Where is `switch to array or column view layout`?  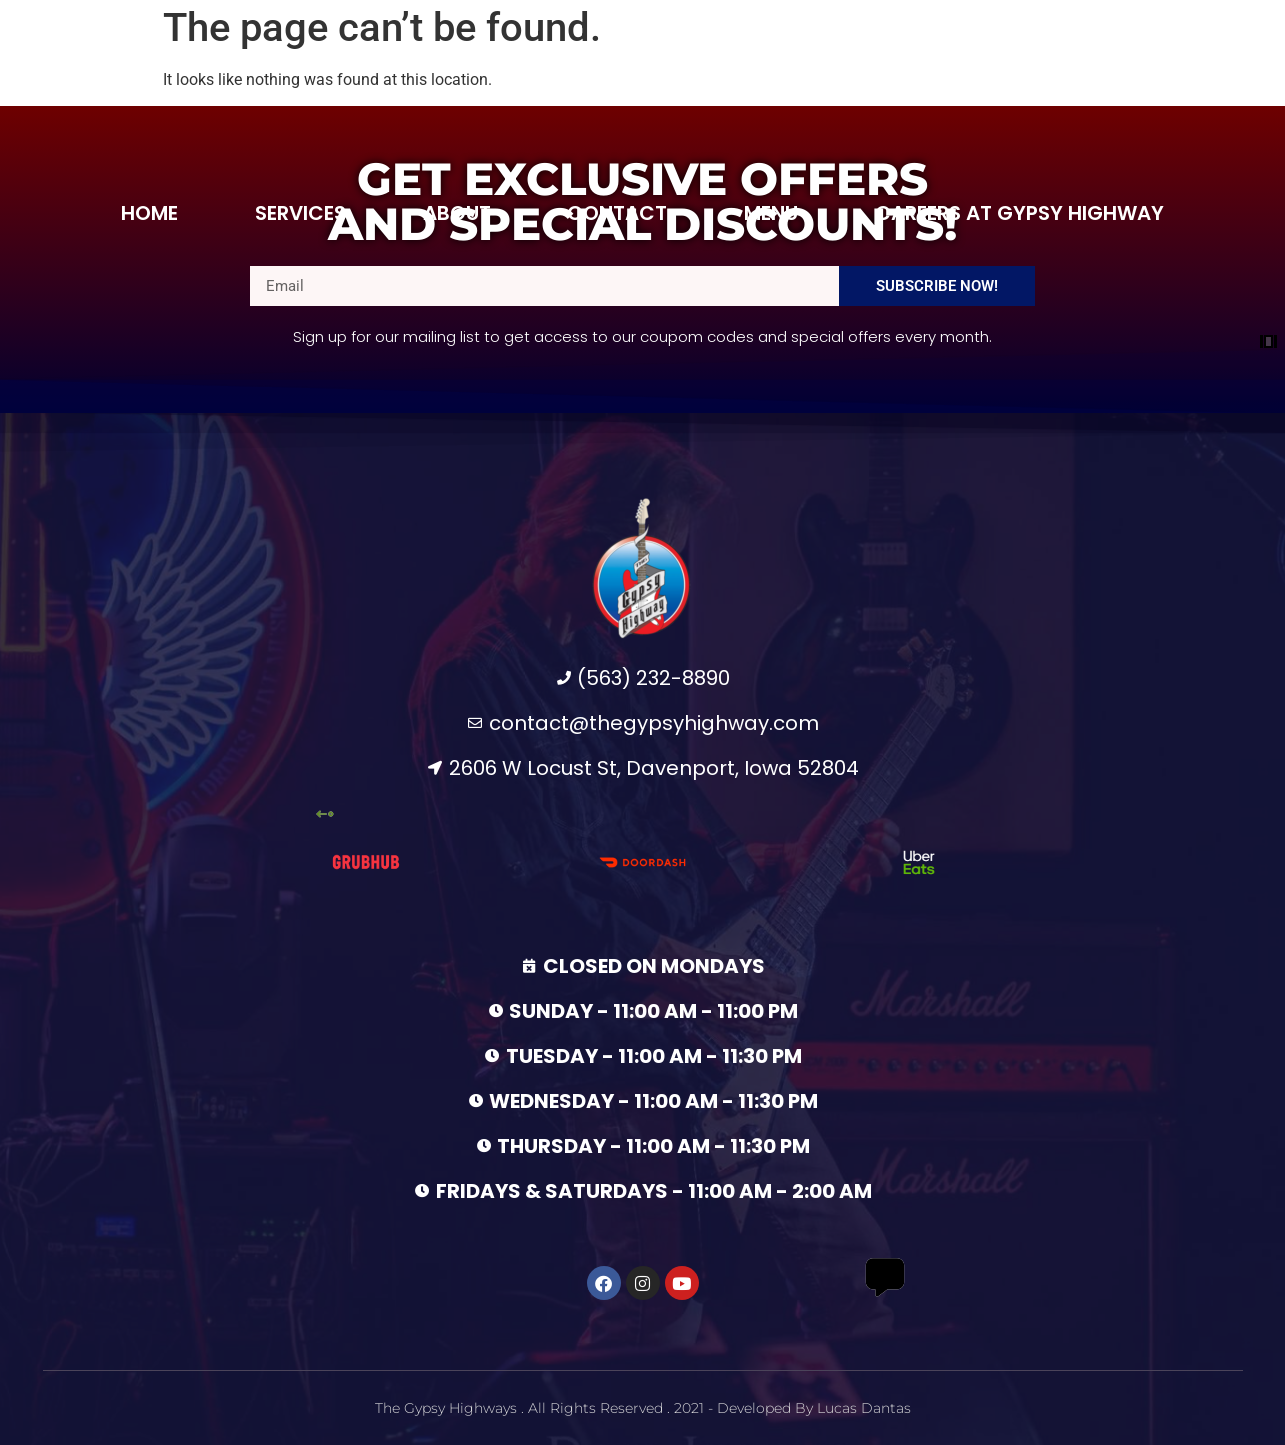
switch to array or column view layout is located at coordinates (1268, 342).